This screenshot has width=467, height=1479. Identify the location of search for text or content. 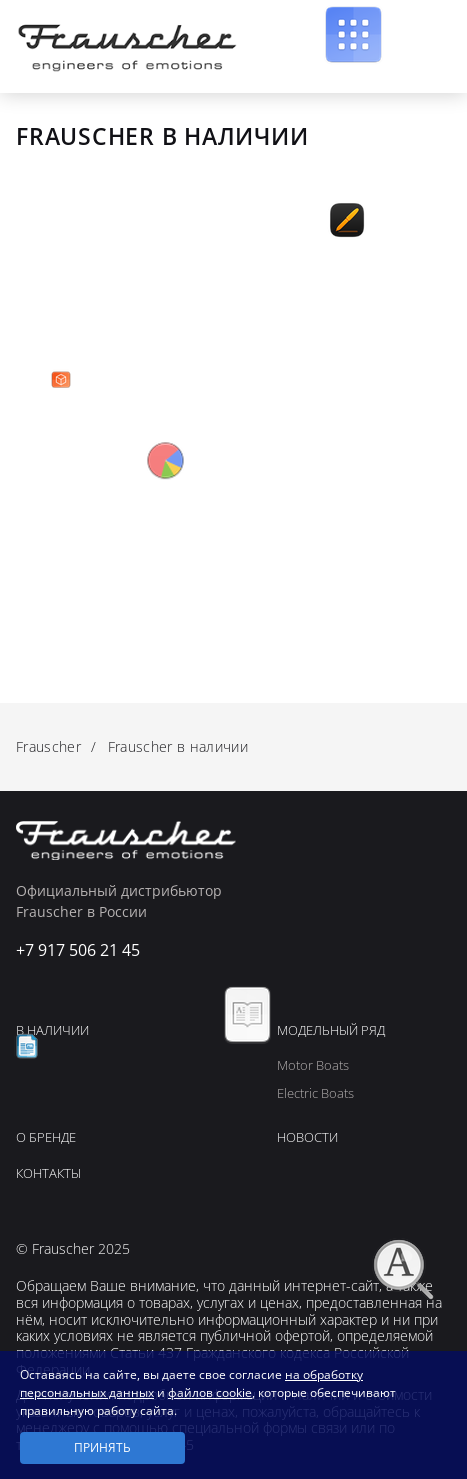
(403, 1269).